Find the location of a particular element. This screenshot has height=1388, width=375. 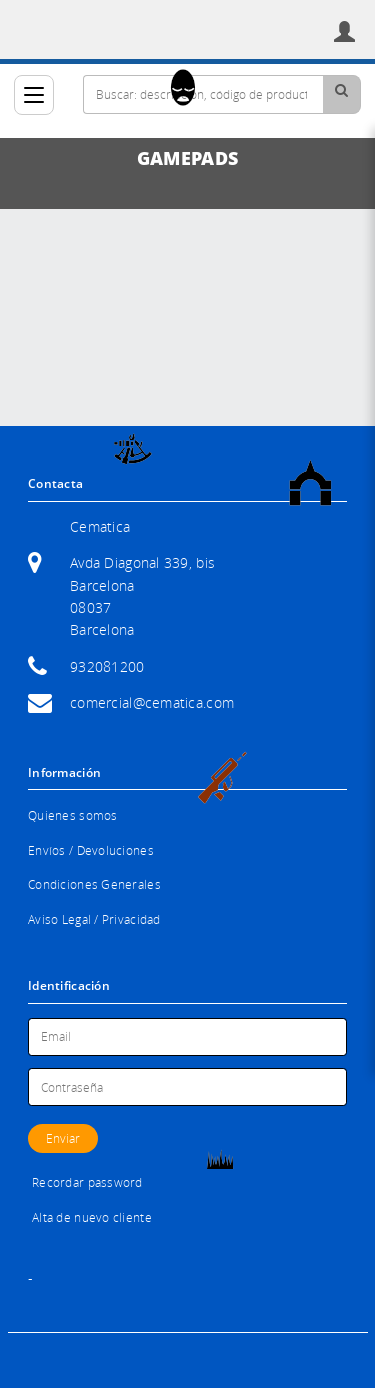

indicates outdoor or nature environment in game is located at coordinates (220, 1156).